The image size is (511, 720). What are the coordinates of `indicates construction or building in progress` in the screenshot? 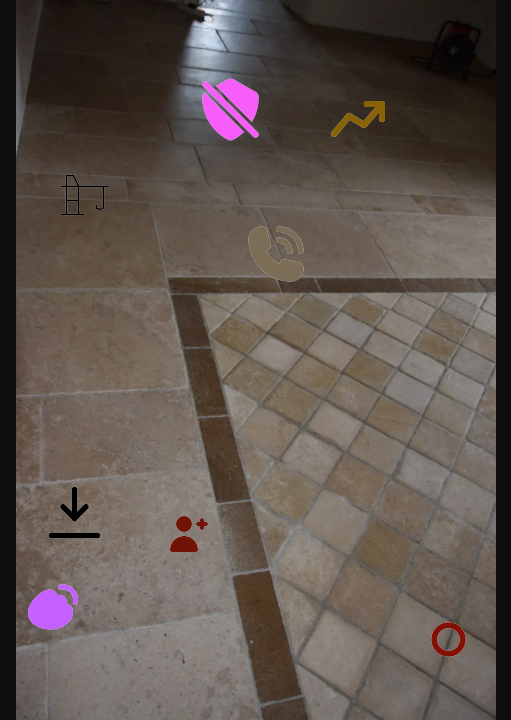 It's located at (84, 195).